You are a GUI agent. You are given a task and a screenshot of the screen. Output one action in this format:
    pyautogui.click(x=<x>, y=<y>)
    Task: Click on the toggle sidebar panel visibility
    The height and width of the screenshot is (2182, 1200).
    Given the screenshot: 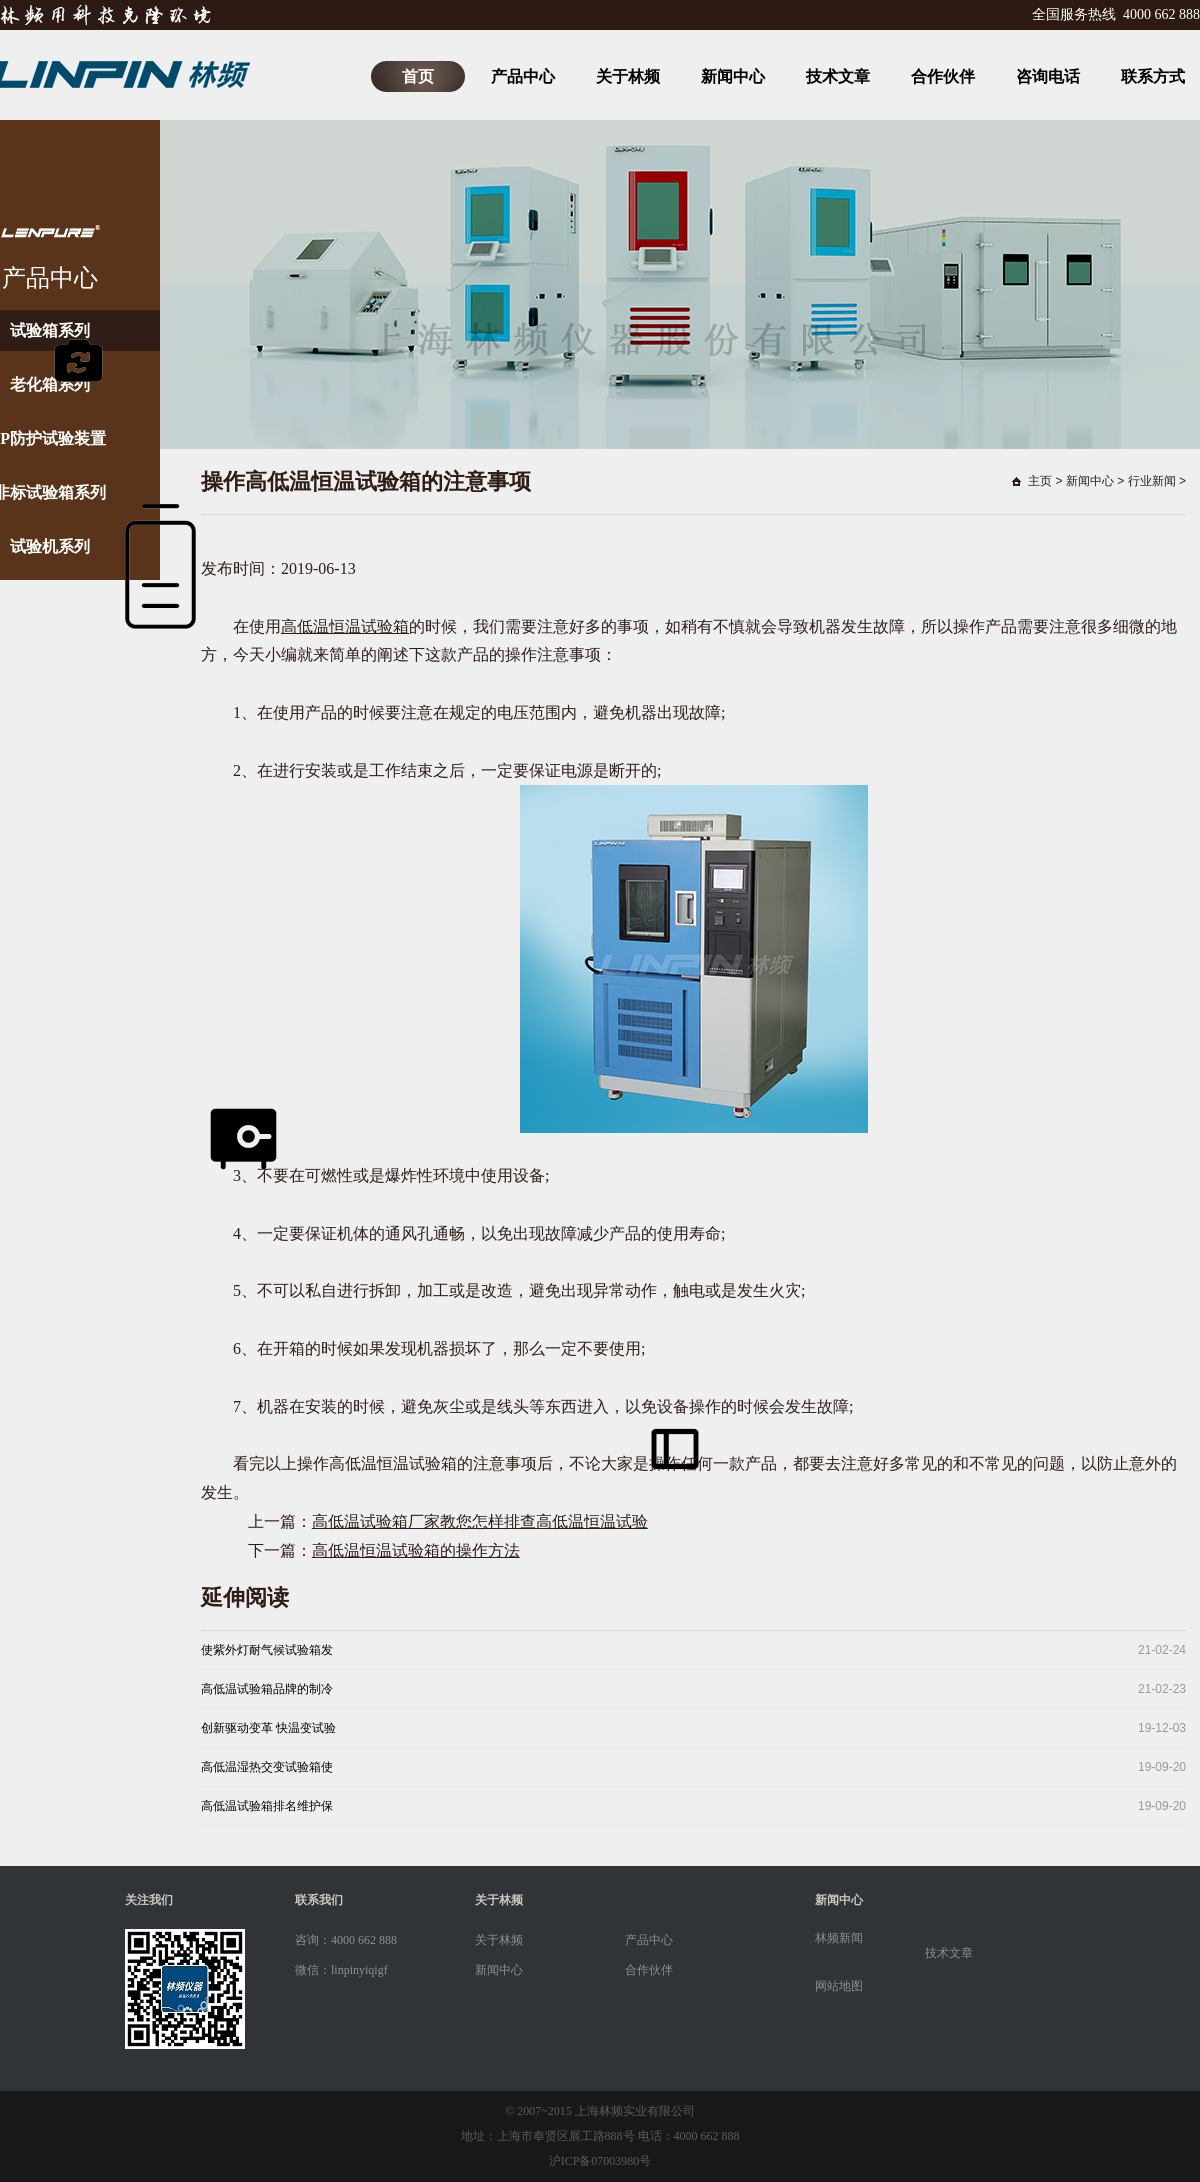 What is the action you would take?
    pyautogui.click(x=675, y=1449)
    